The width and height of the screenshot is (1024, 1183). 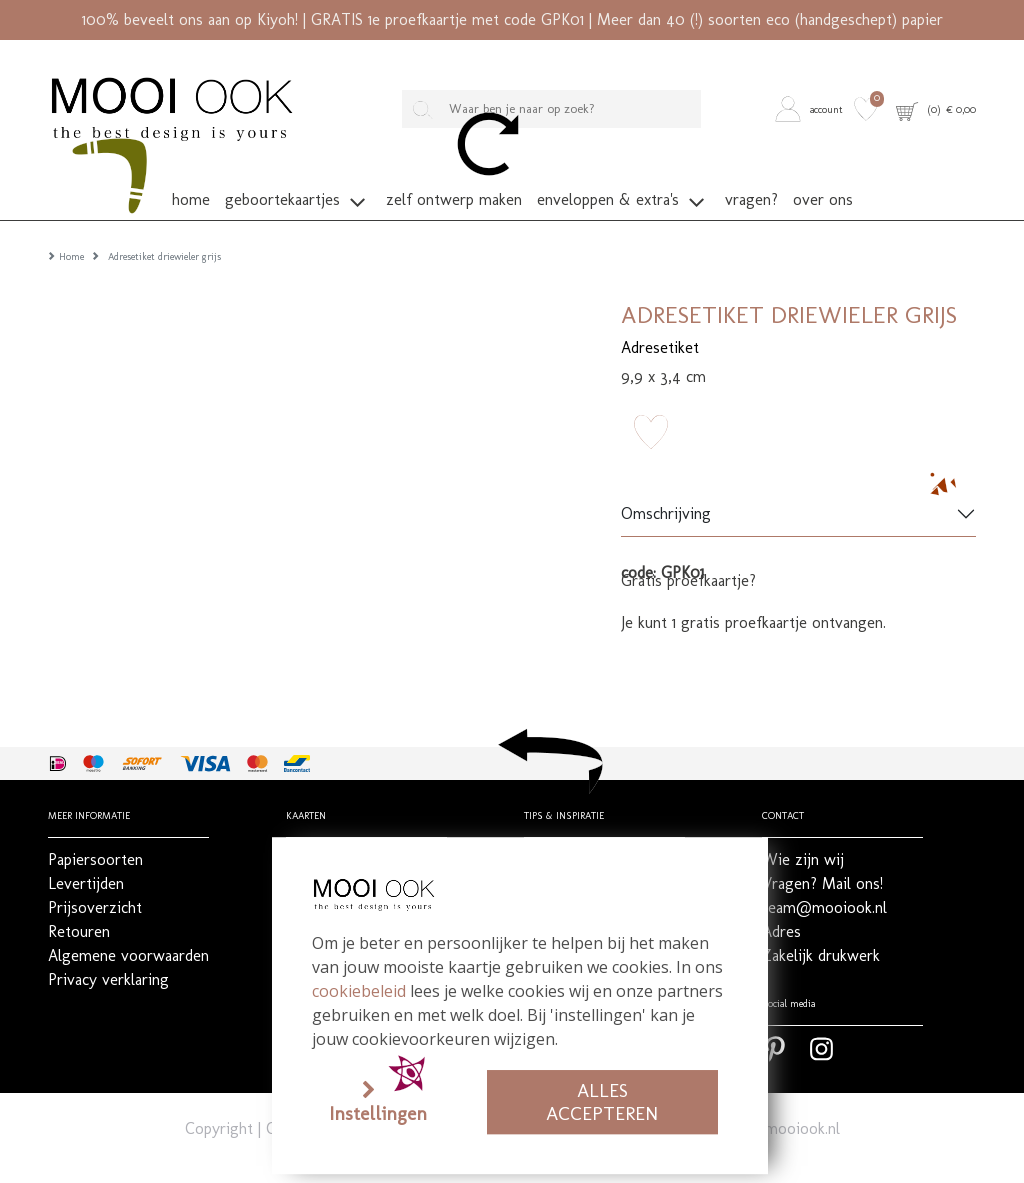 I want to click on rotate object clockwise, so click(x=488, y=144).